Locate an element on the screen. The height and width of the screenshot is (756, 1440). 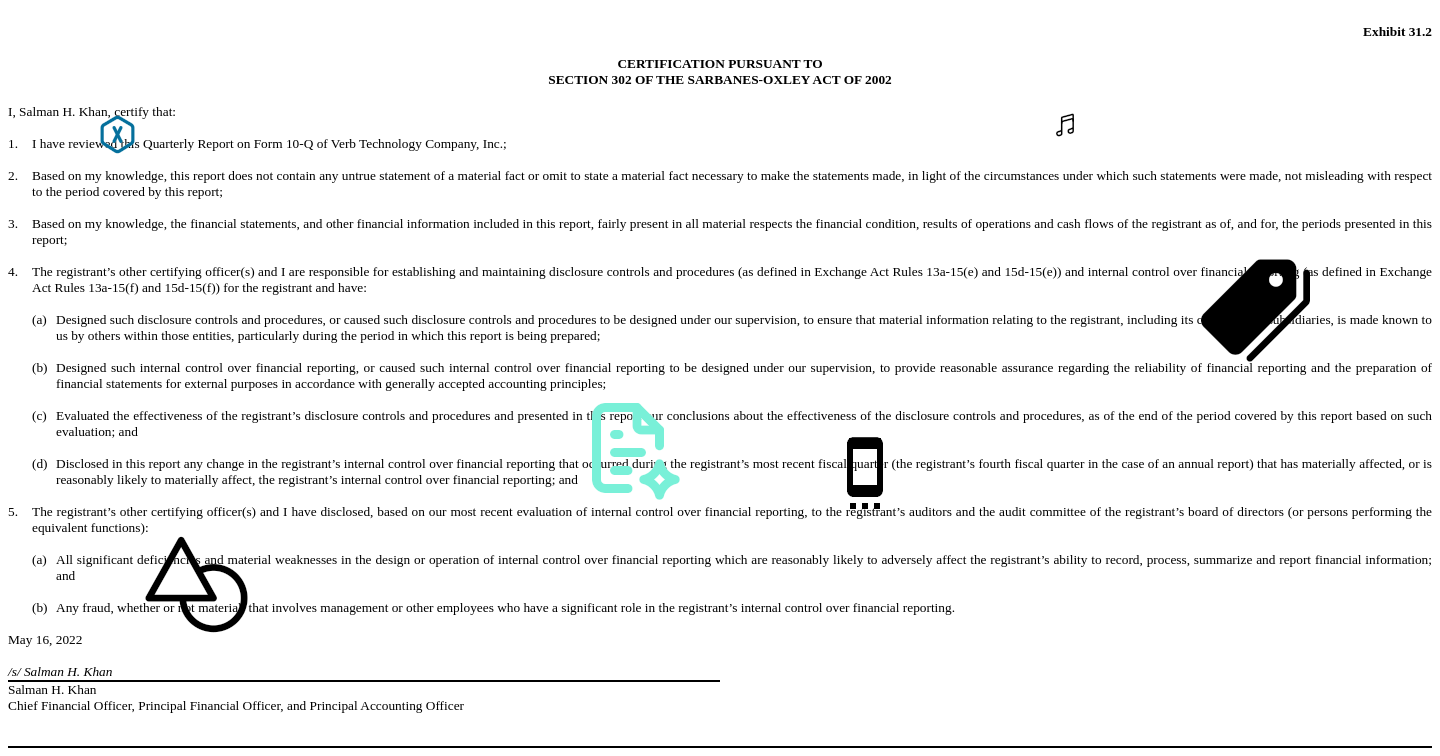
close or cancel action is located at coordinates (117, 134).